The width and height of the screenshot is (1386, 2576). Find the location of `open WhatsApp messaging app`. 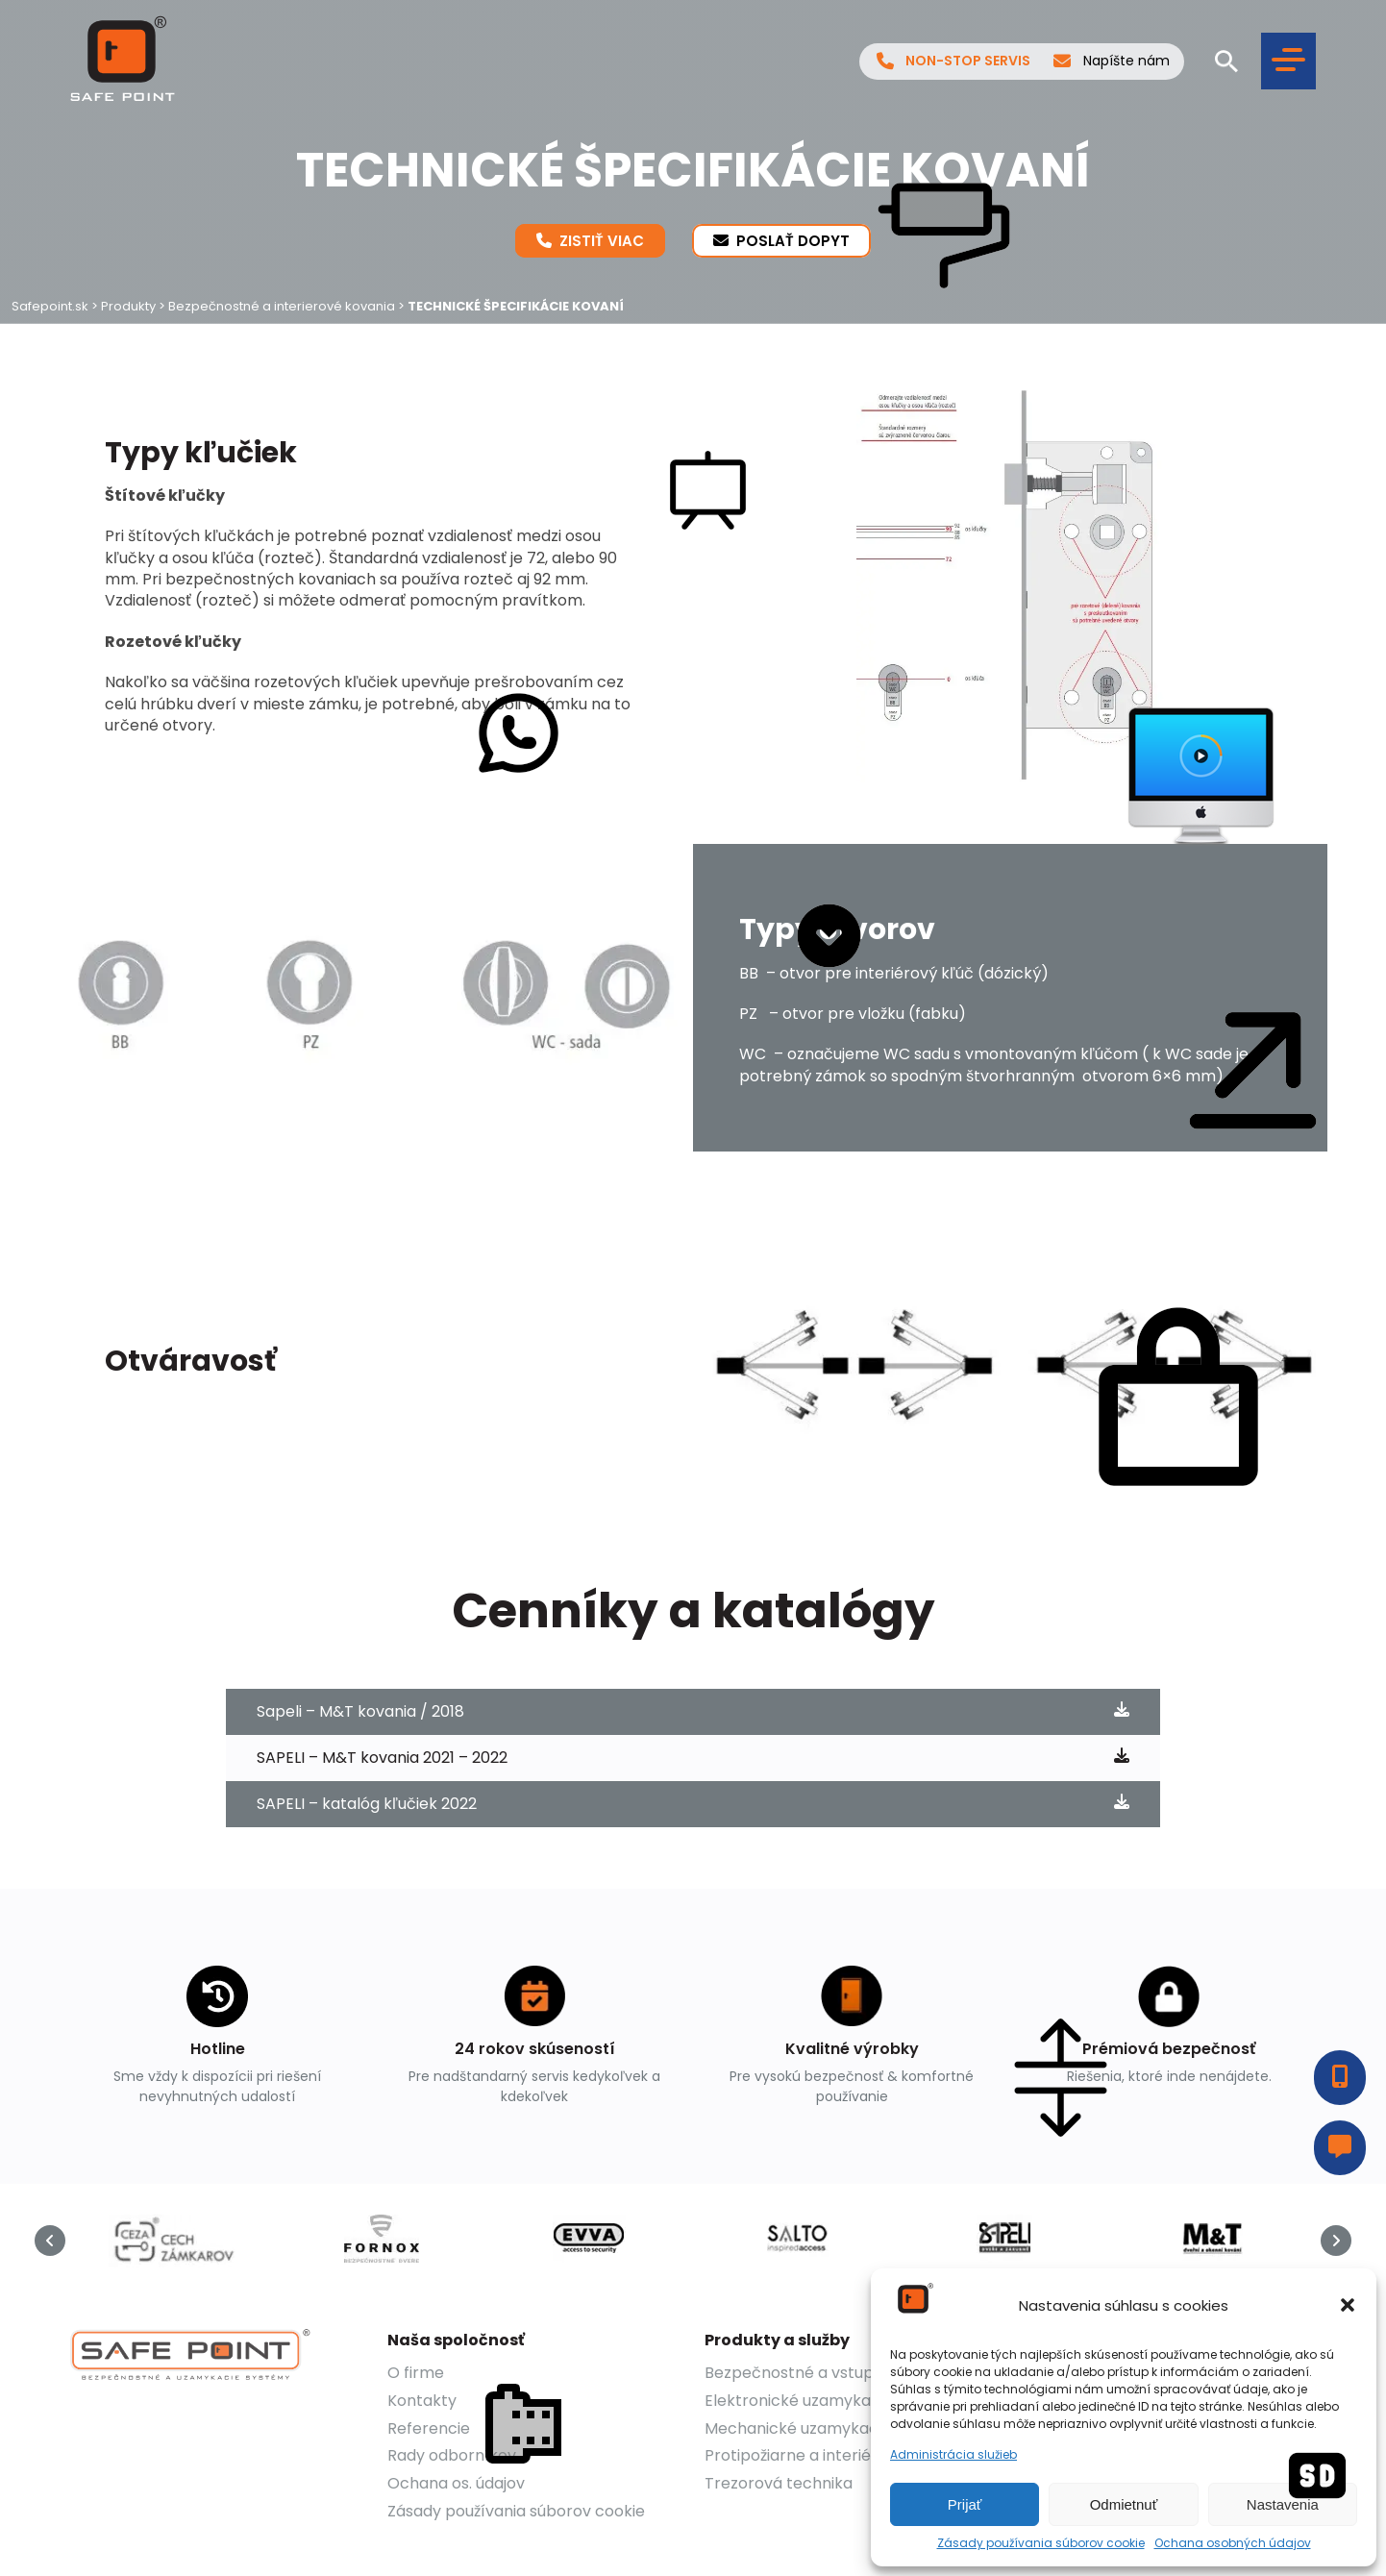

open WhatsApp messaging app is located at coordinates (518, 732).